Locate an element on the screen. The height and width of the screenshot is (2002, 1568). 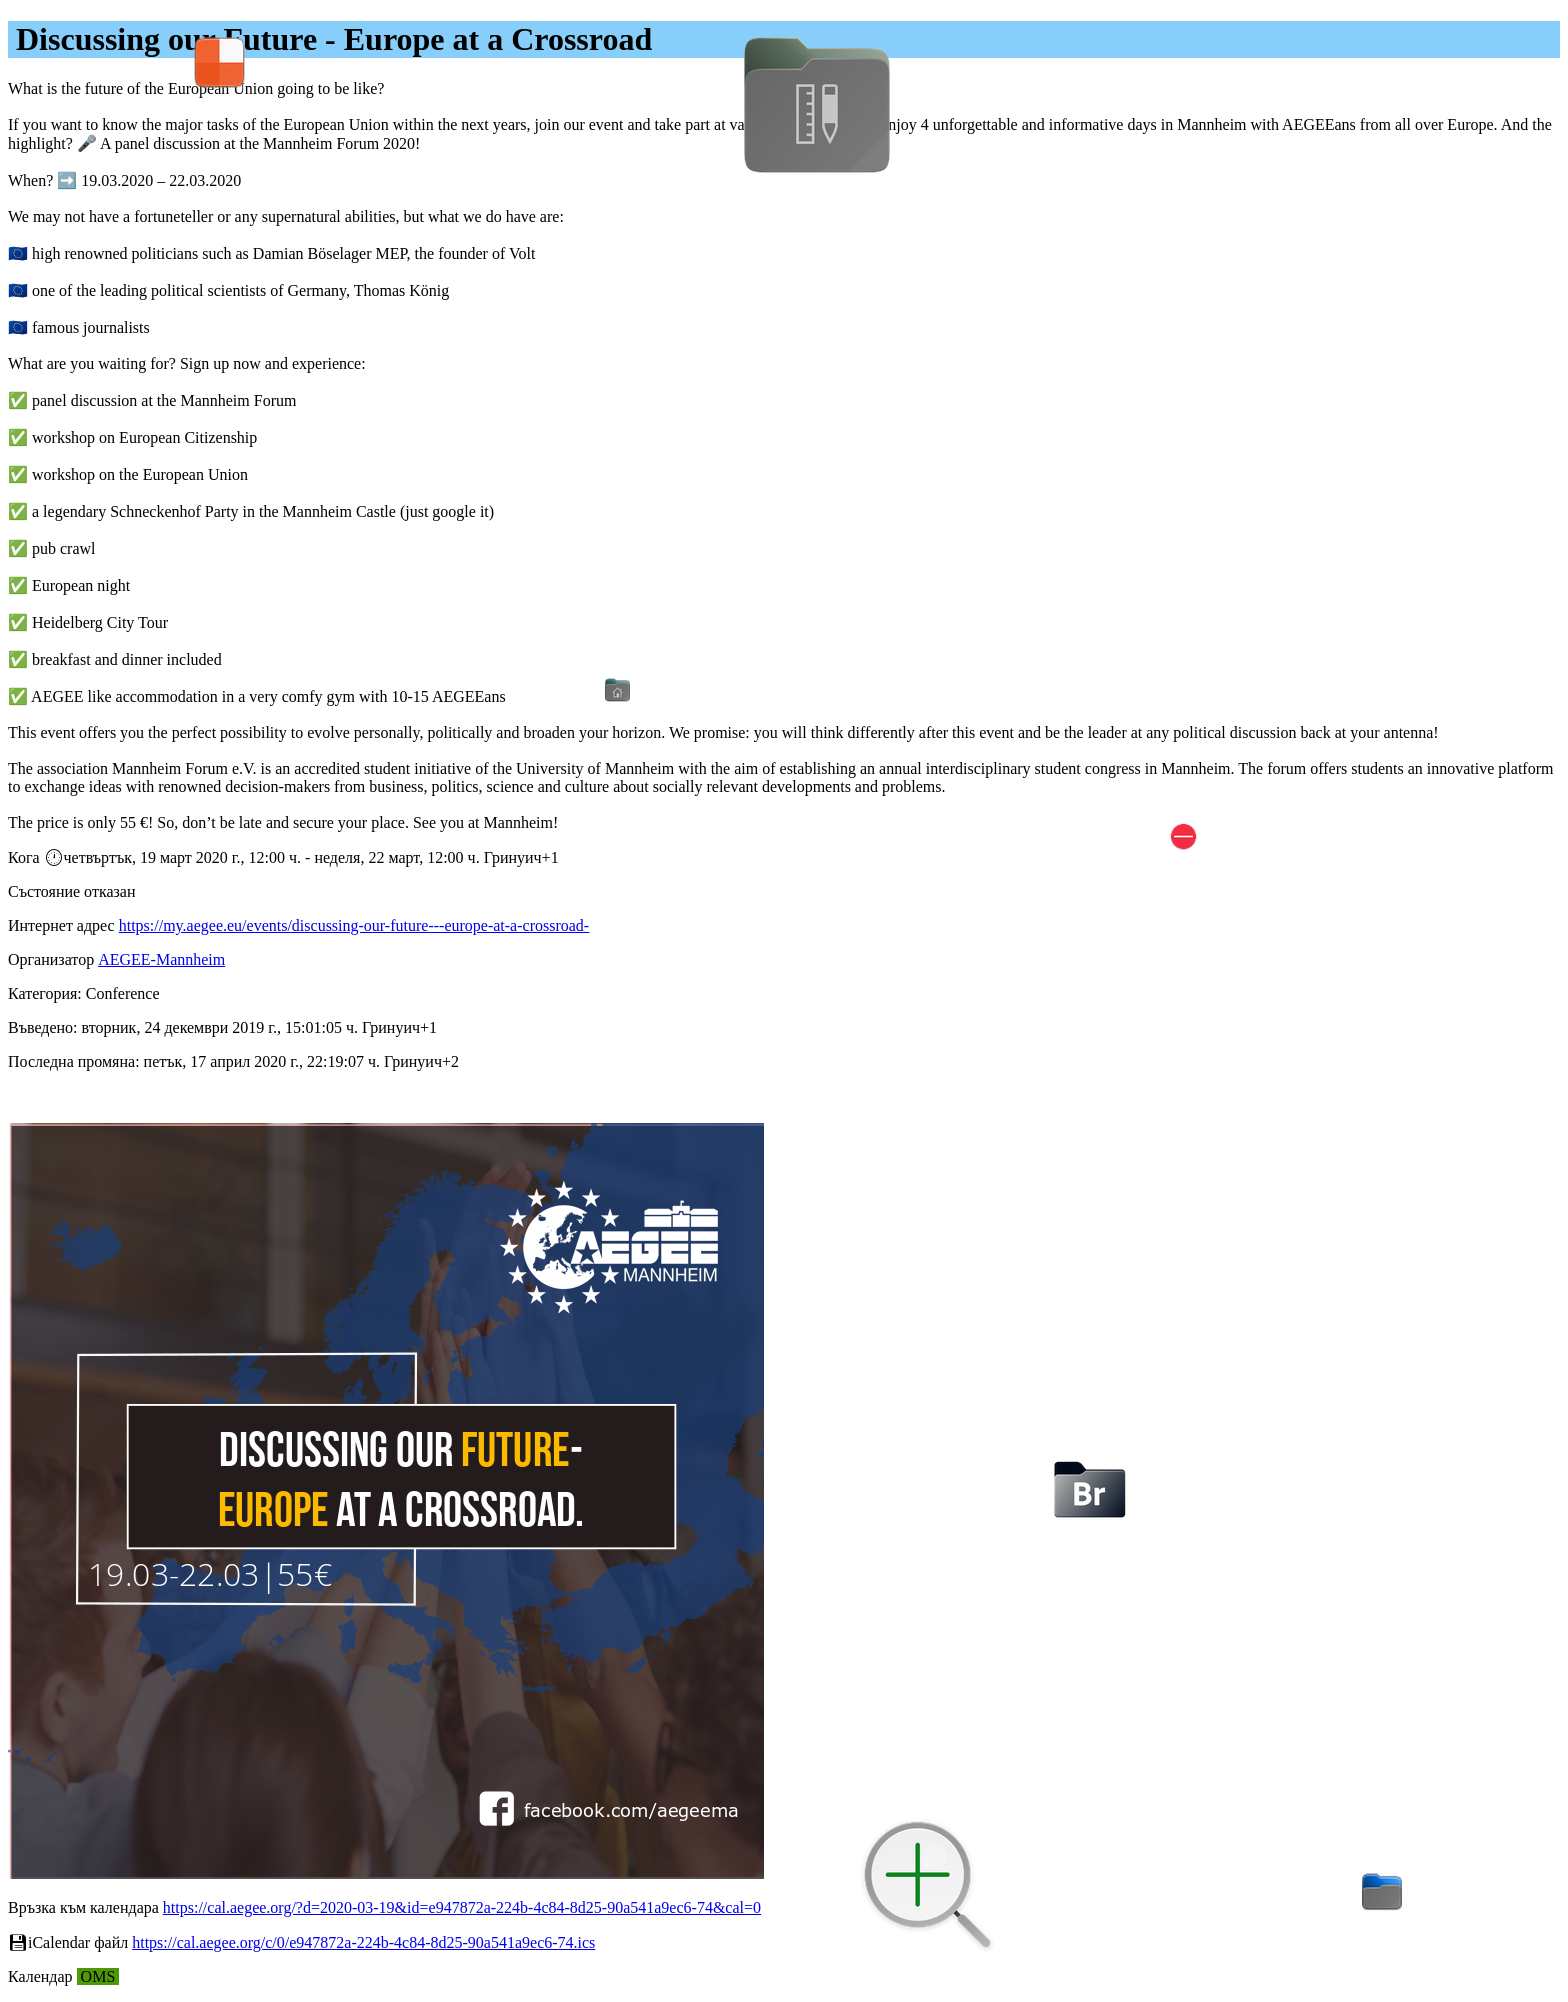
indicates an error or failed action is located at coordinates (1183, 836).